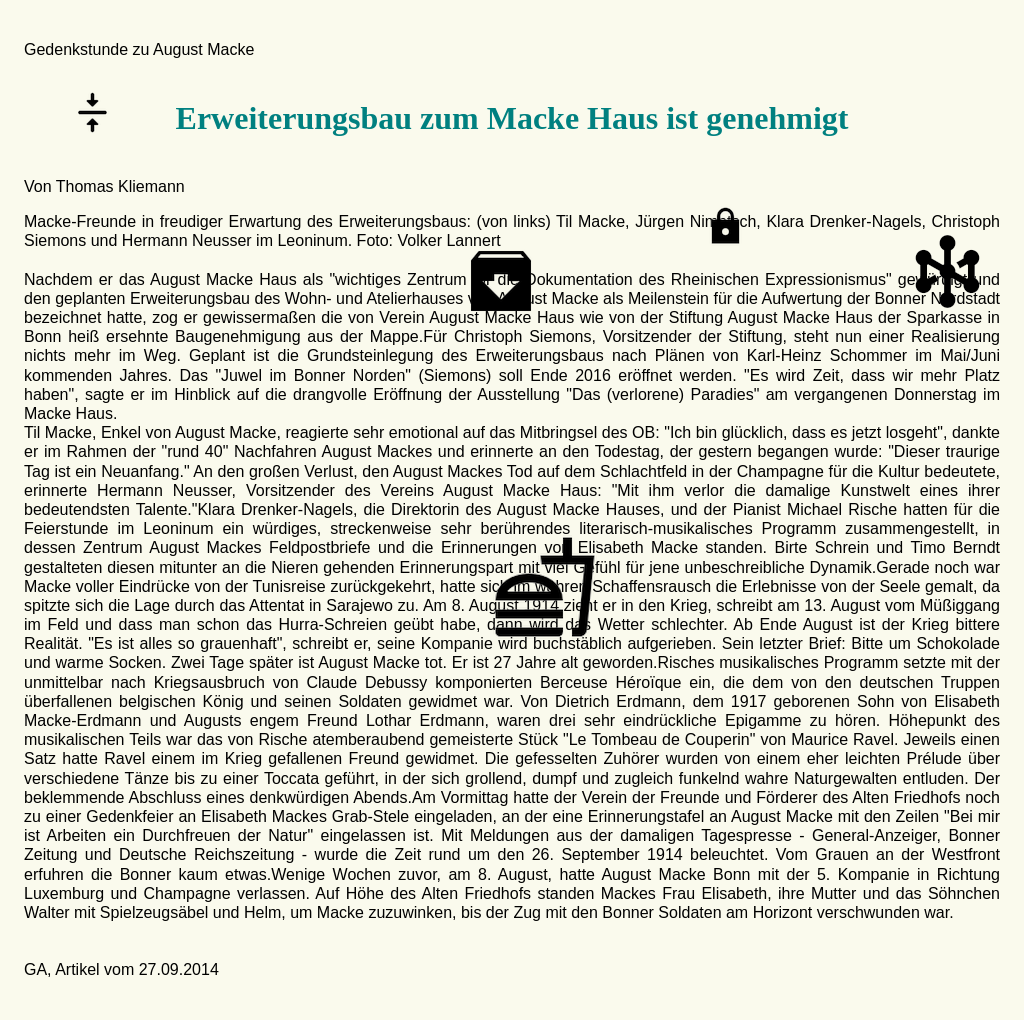  Describe the element at coordinates (725, 226) in the screenshot. I see `indicates a secure connection` at that location.